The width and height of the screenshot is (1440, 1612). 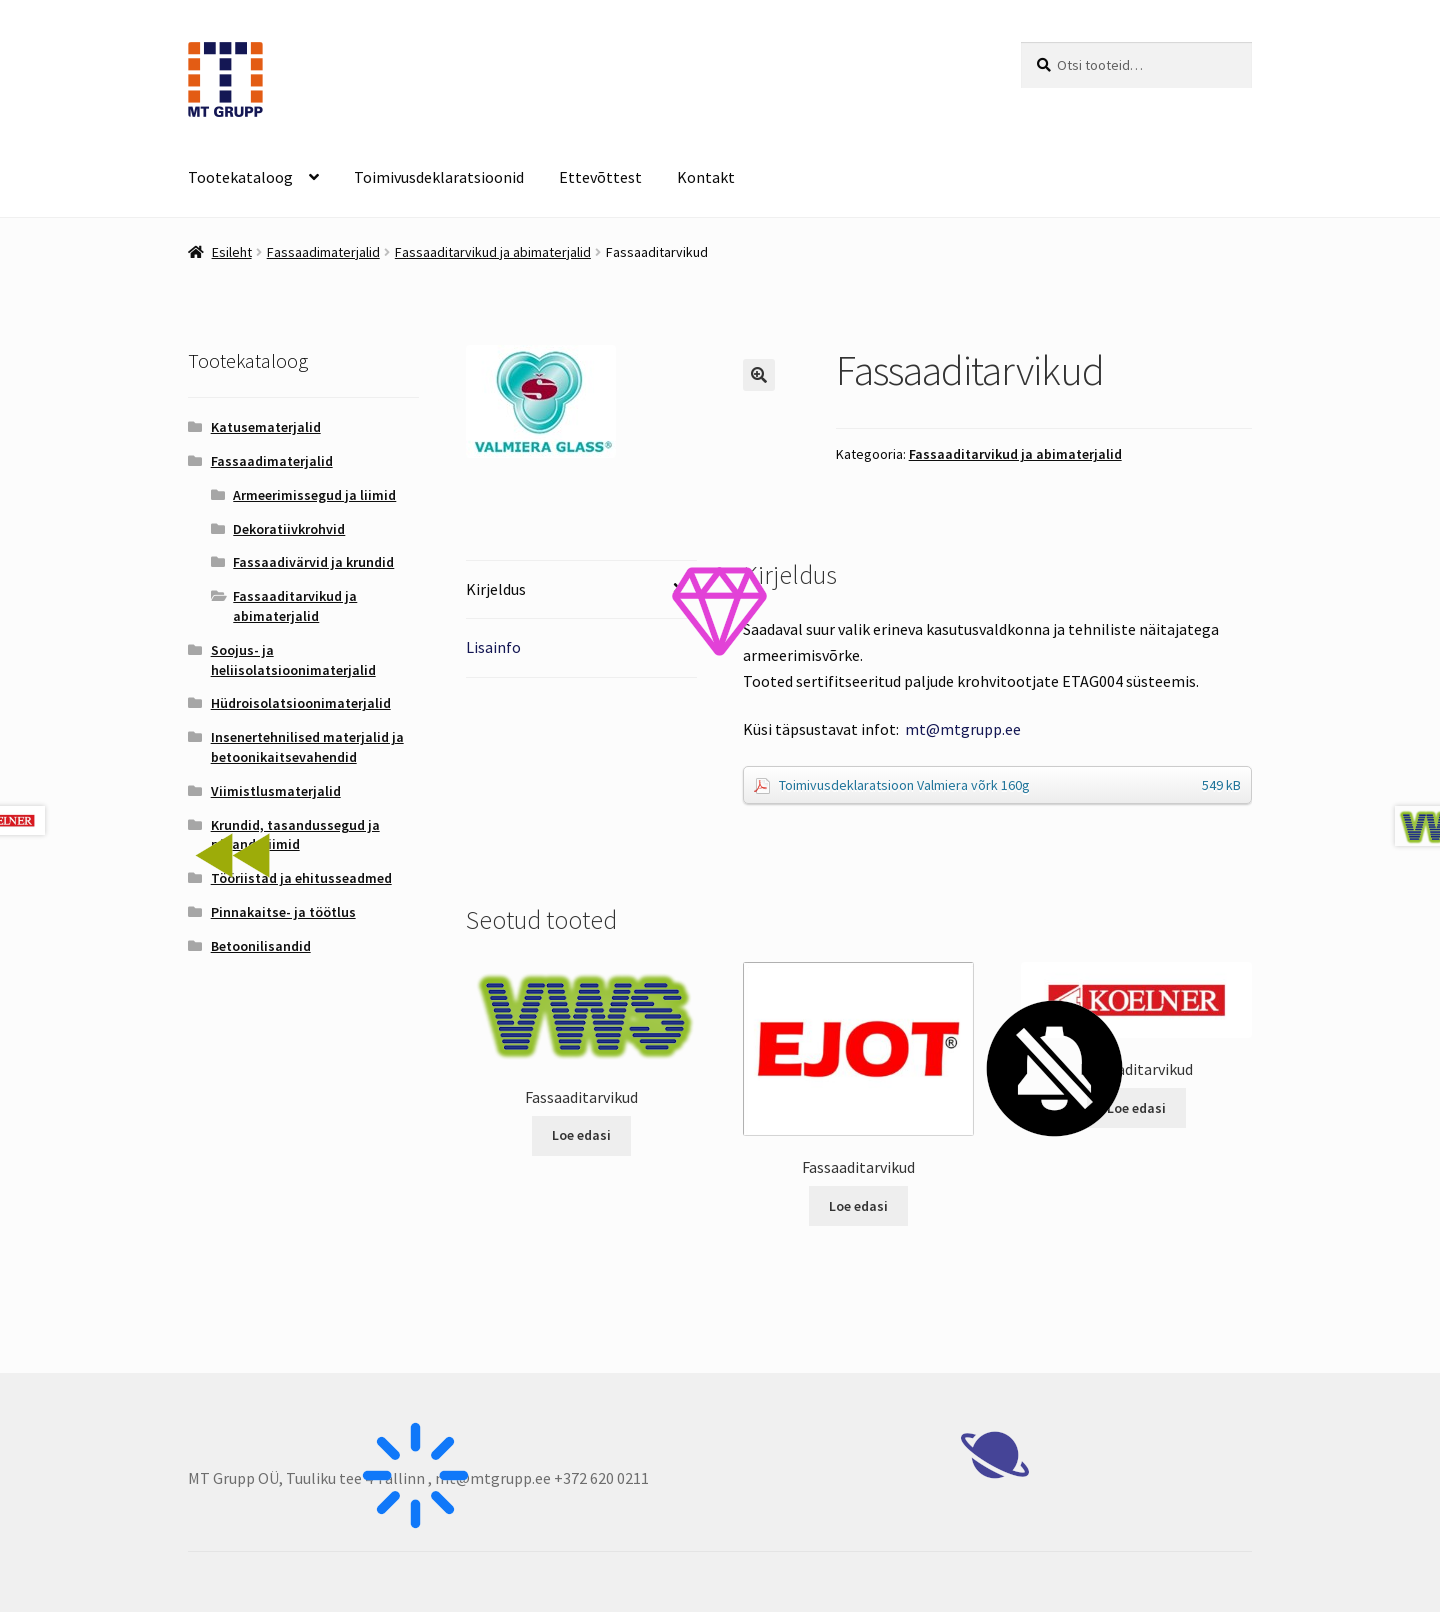 I want to click on indicates premium or pro membership status, so click(x=719, y=611).